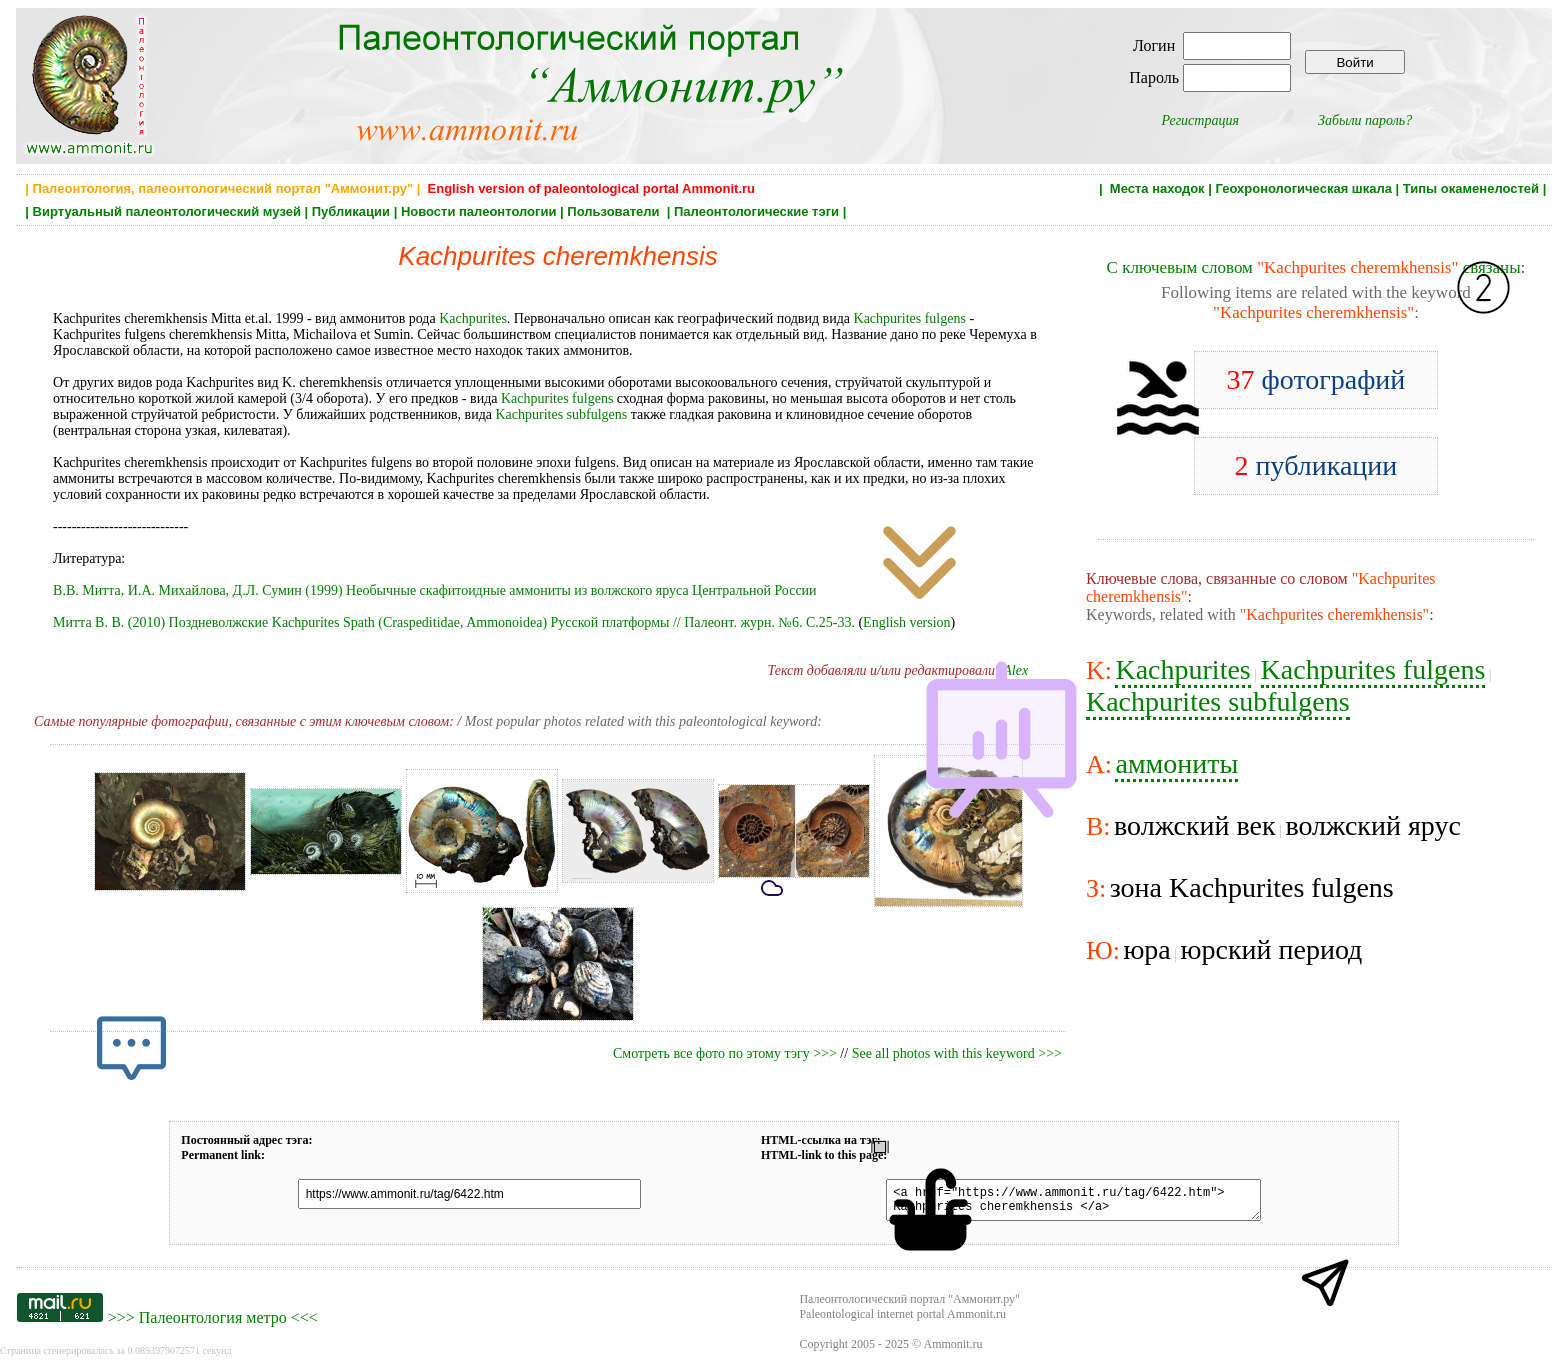  Describe the element at coordinates (919, 559) in the screenshot. I see `expand content or show more items below` at that location.